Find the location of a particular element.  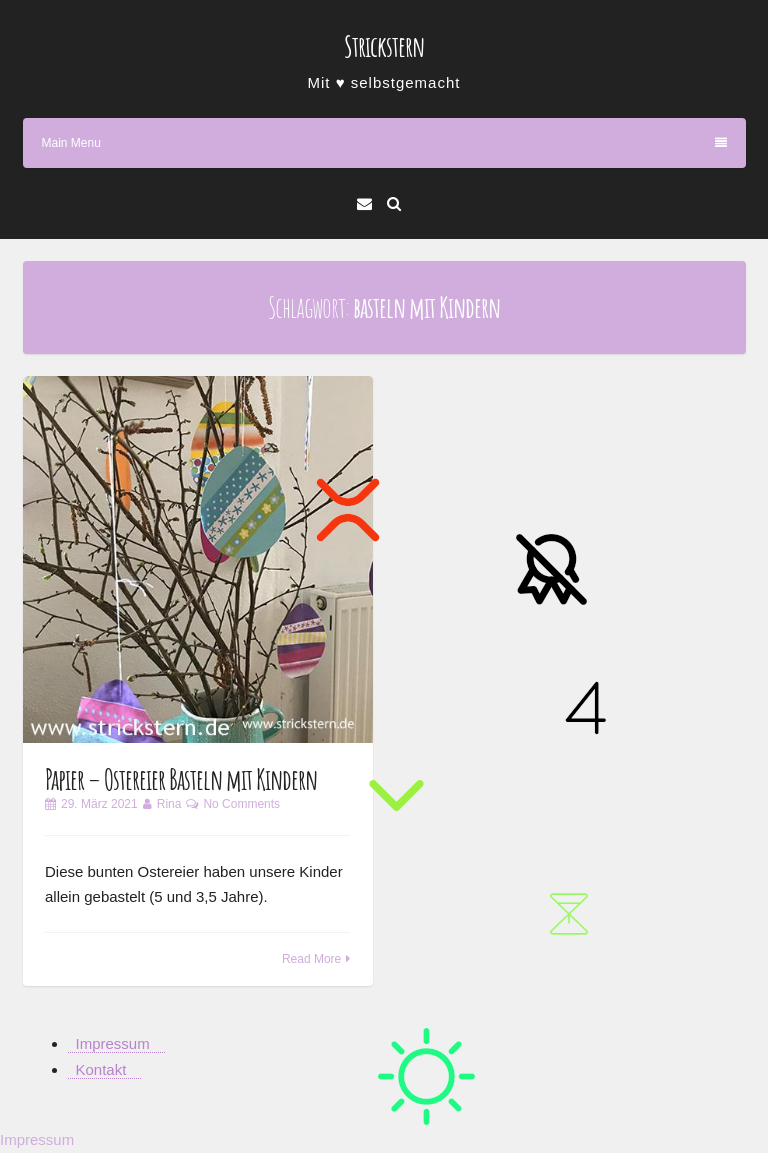

expand a dropdown menu or collapsed section is located at coordinates (396, 795).